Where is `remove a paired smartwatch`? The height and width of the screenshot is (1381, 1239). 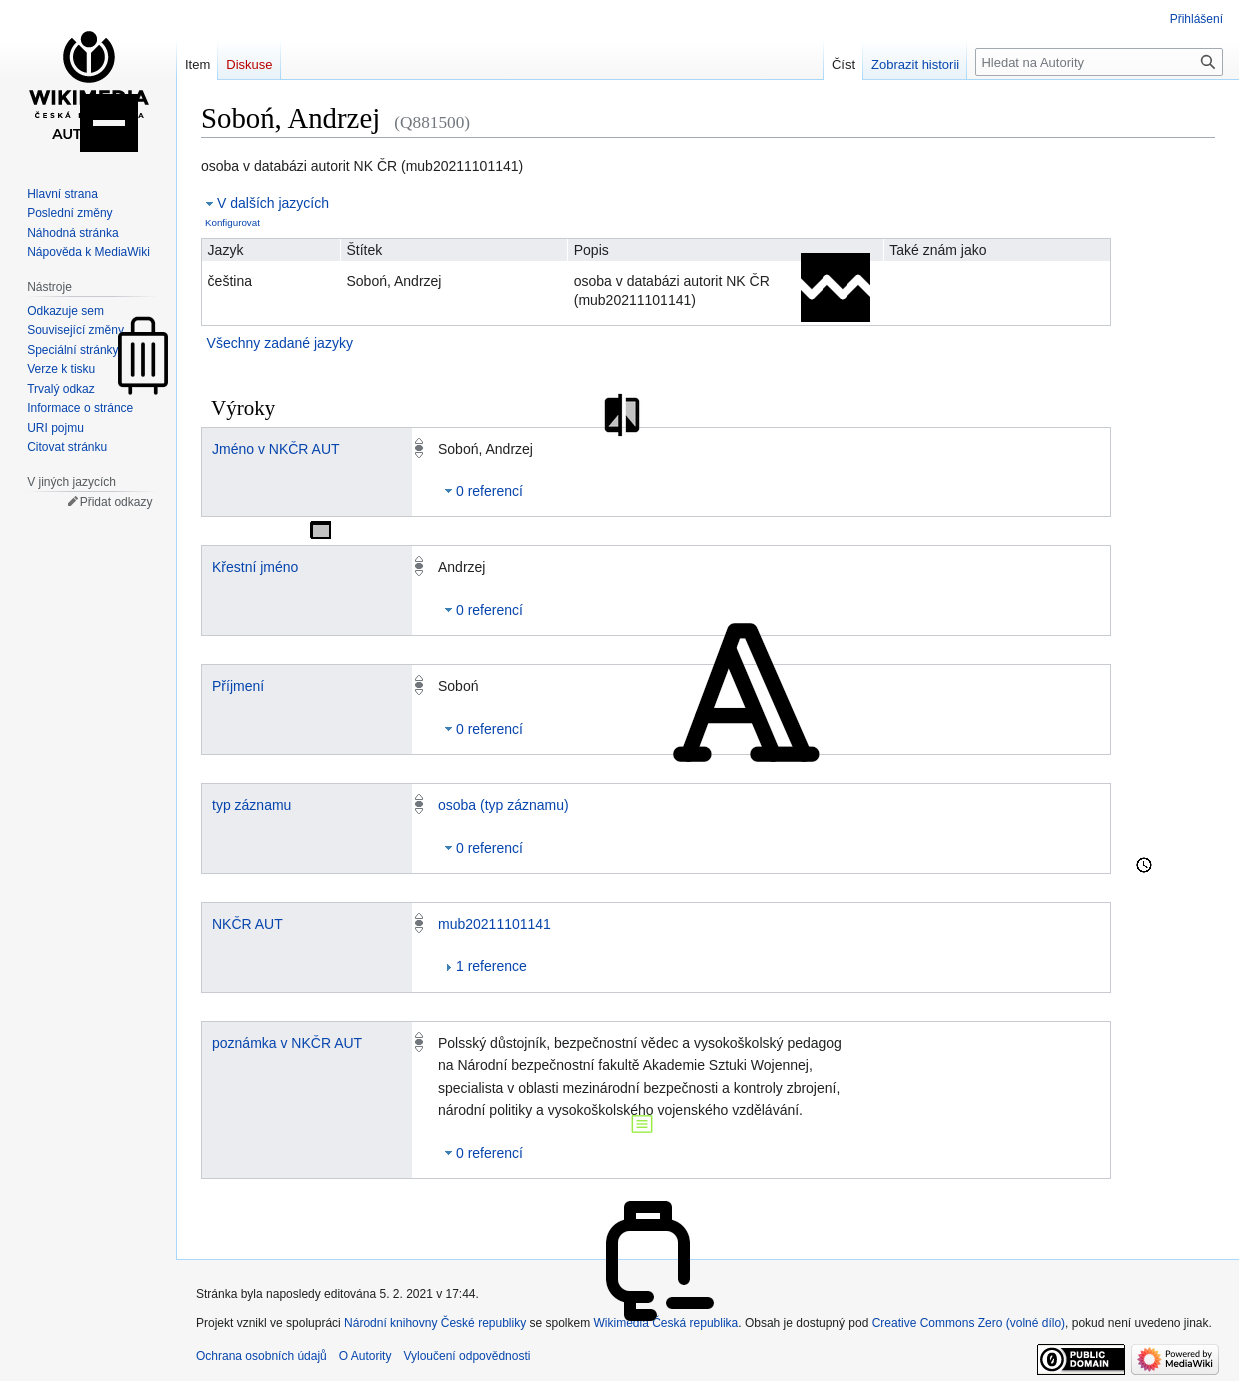 remove a paired smartwatch is located at coordinates (648, 1261).